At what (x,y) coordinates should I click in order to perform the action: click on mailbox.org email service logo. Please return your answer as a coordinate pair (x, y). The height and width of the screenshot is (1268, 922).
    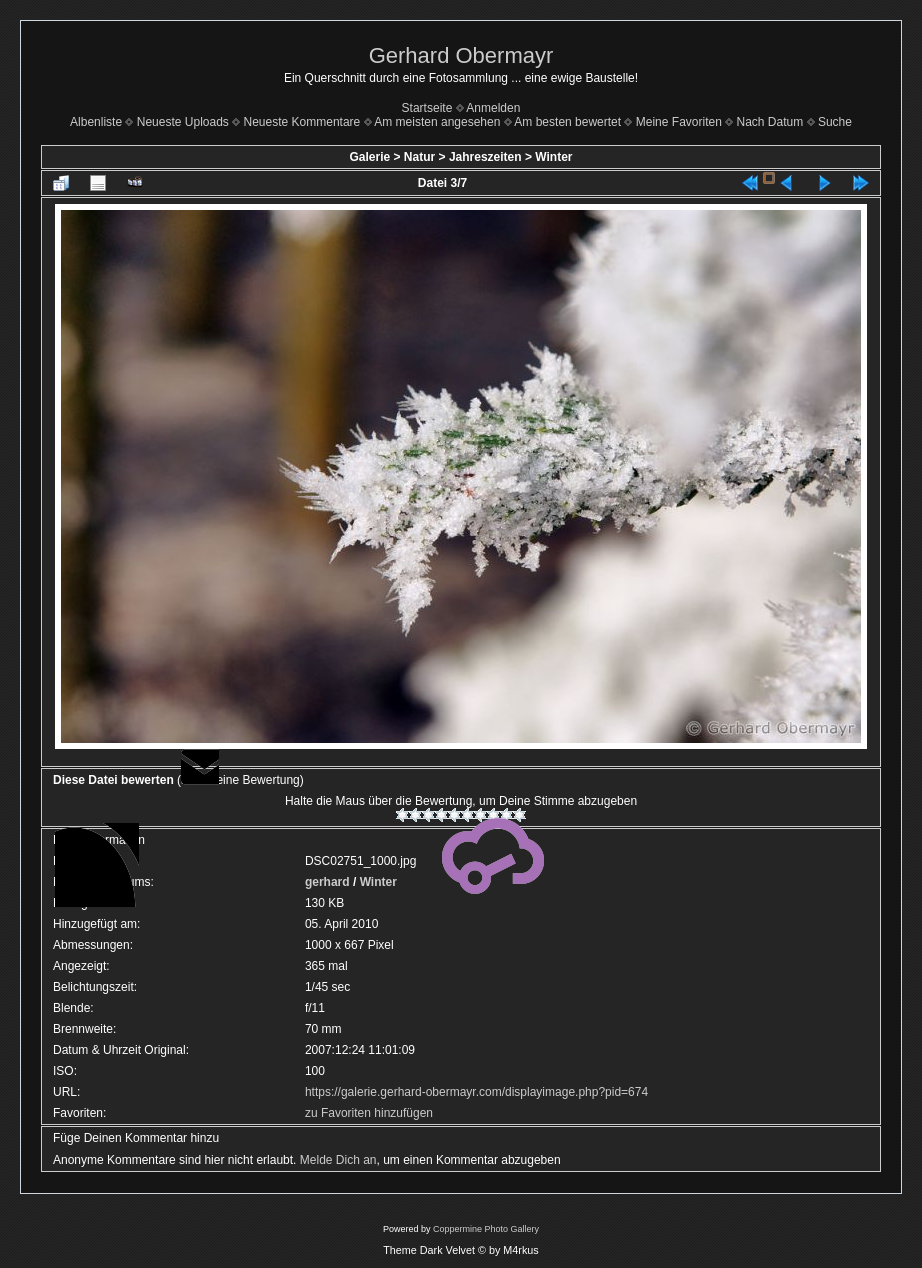
    Looking at the image, I should click on (200, 767).